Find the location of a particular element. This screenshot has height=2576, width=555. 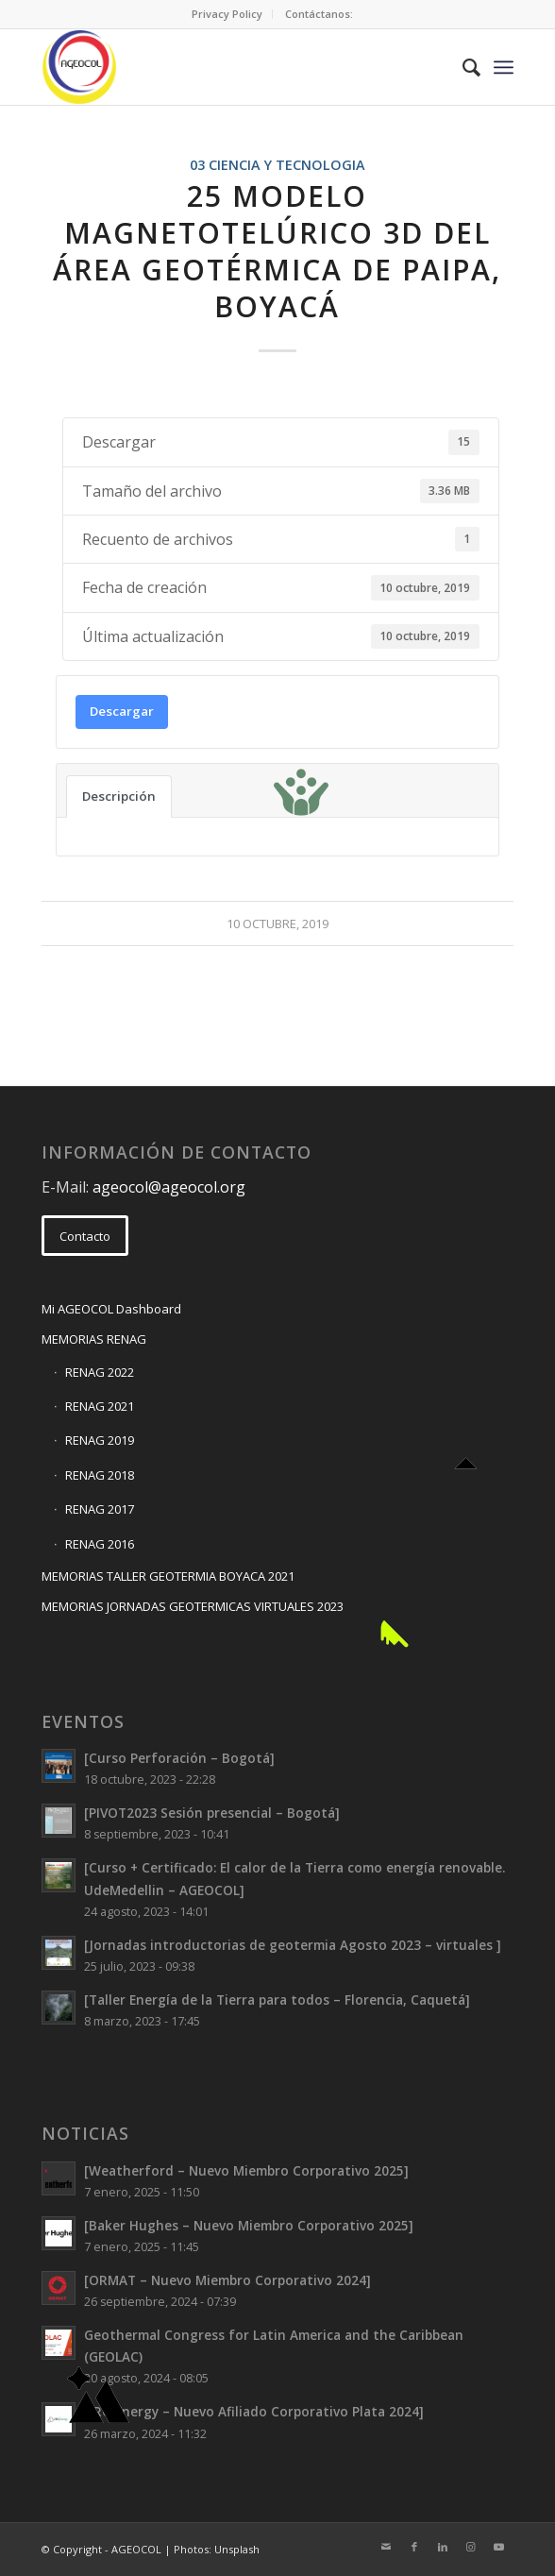

expand or show more content above is located at coordinates (465, 1463).